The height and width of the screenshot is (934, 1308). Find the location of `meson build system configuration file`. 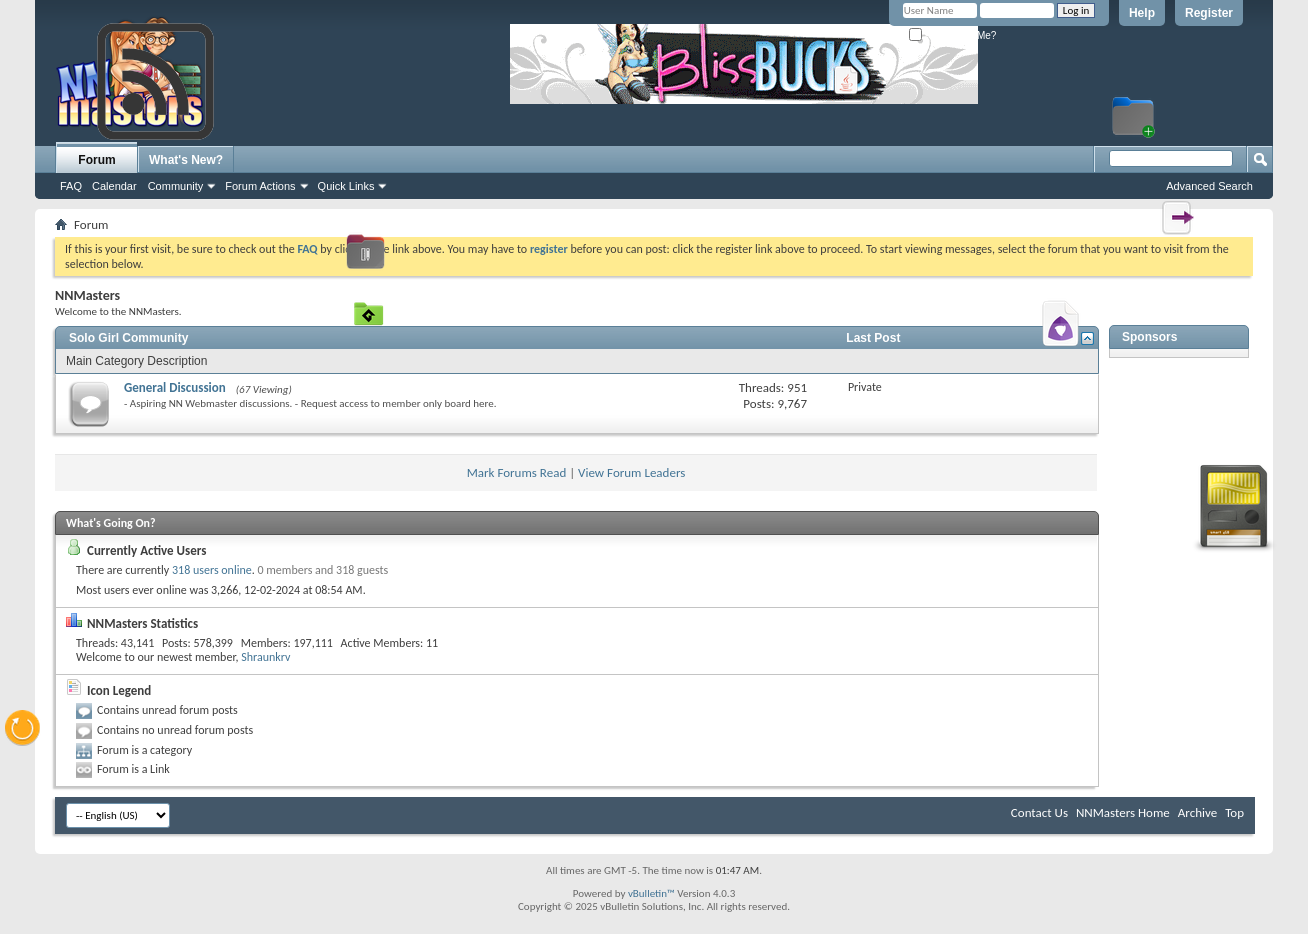

meson build system configuration file is located at coordinates (1060, 323).